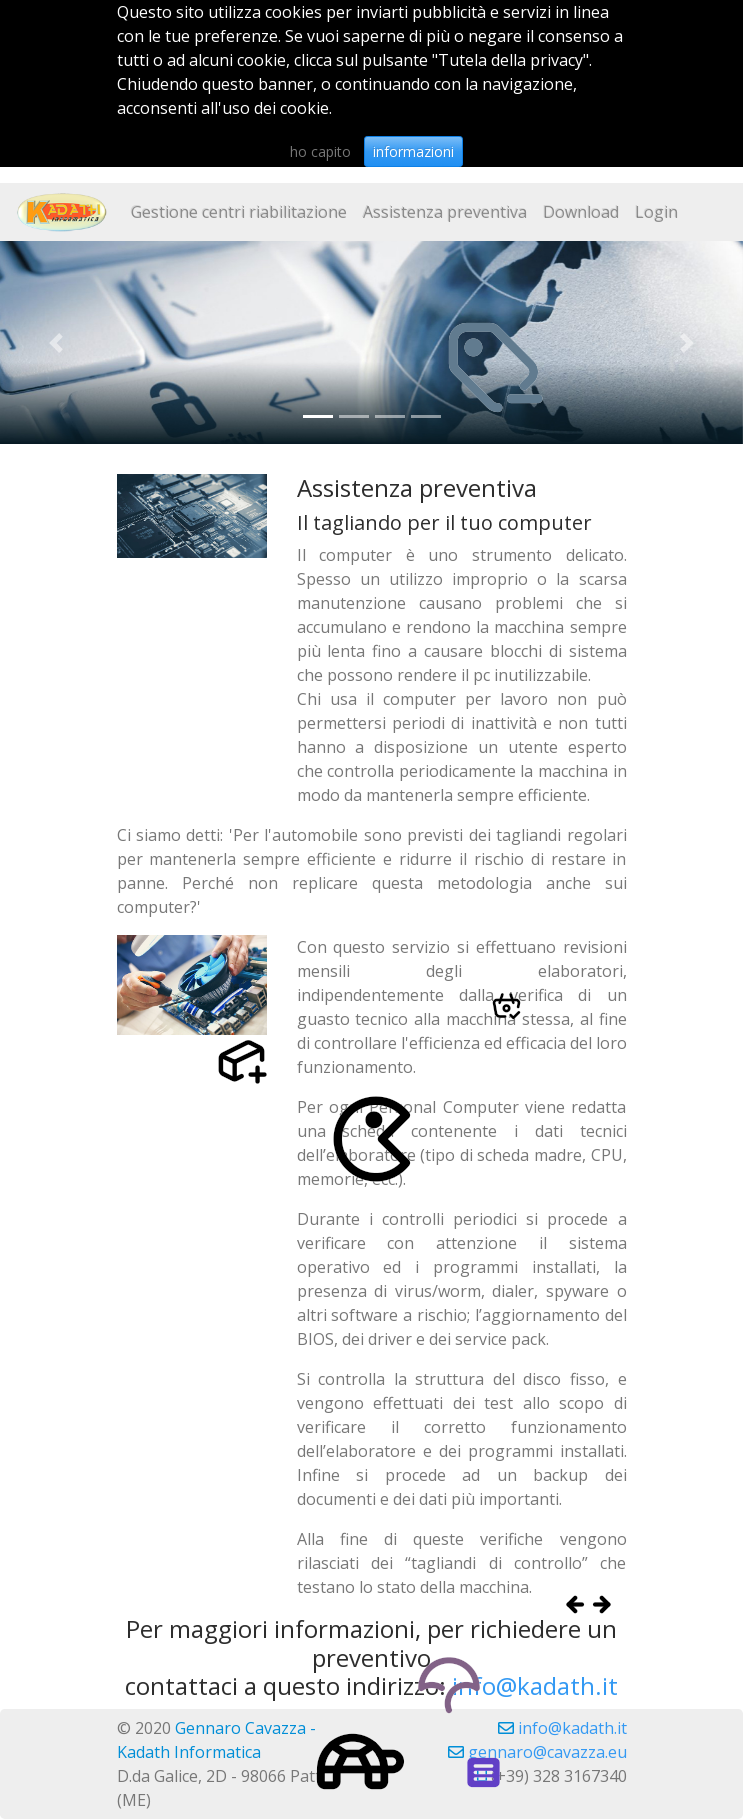 This screenshot has height=1819, width=743. I want to click on remove a tag or label, so click(493, 367).